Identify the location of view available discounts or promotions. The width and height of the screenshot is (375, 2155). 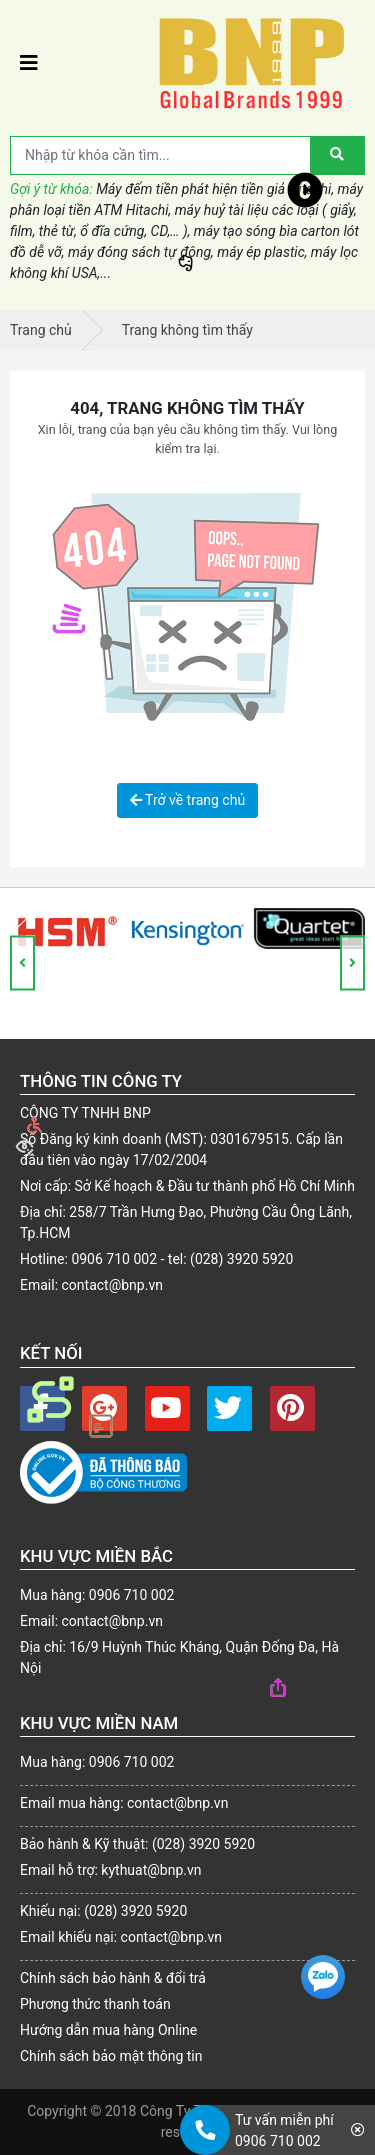
(24, 1146).